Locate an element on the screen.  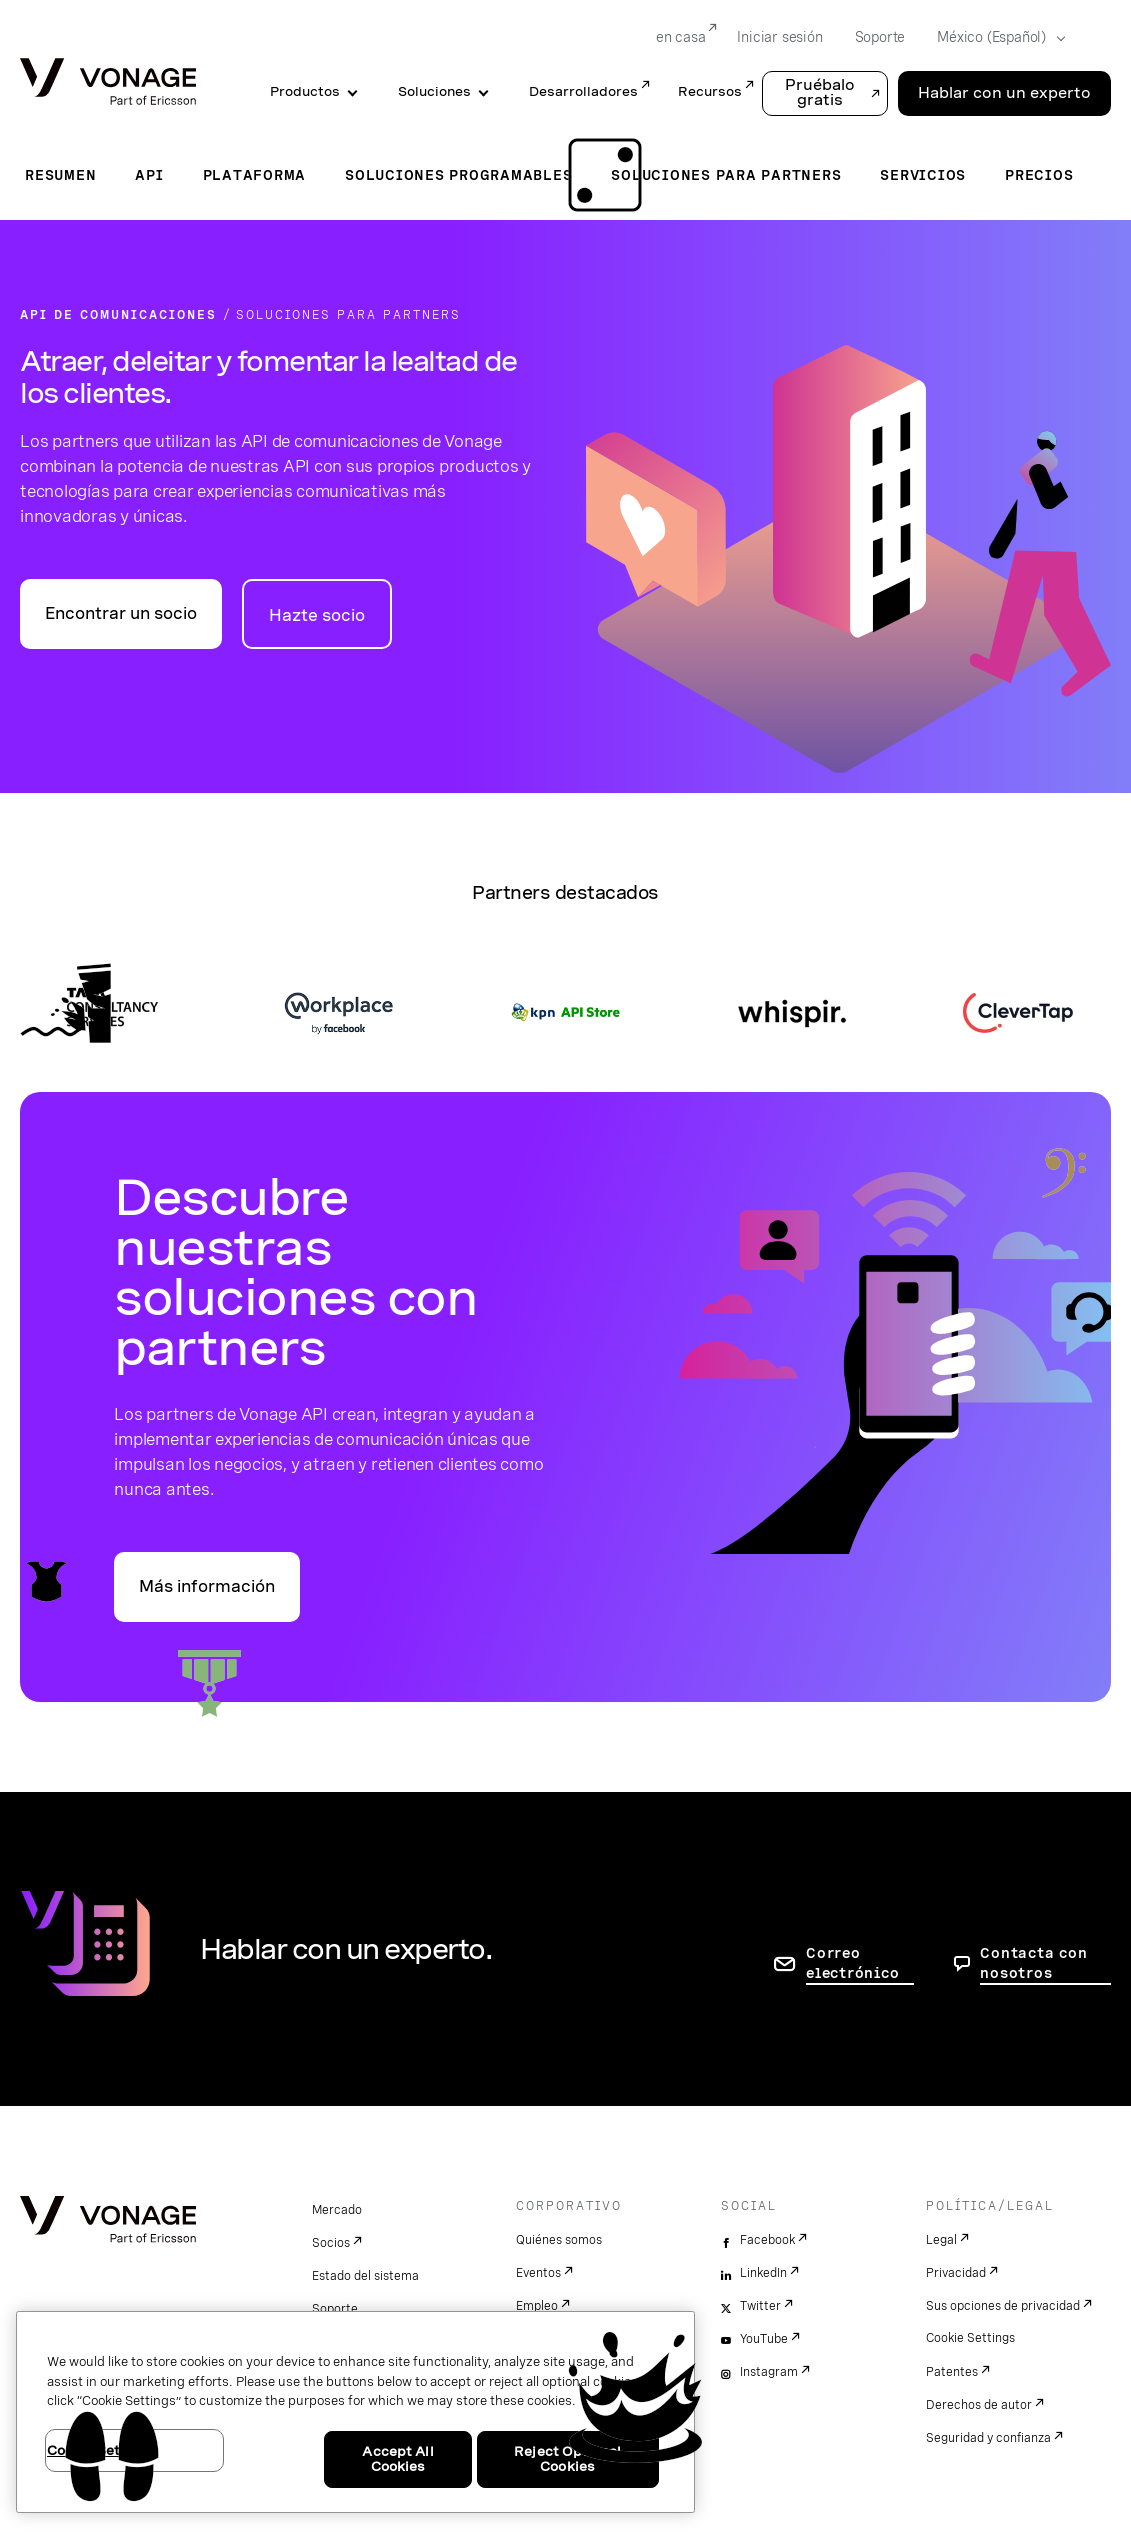
access comfort or relaxation settings is located at coordinates (112, 2455).